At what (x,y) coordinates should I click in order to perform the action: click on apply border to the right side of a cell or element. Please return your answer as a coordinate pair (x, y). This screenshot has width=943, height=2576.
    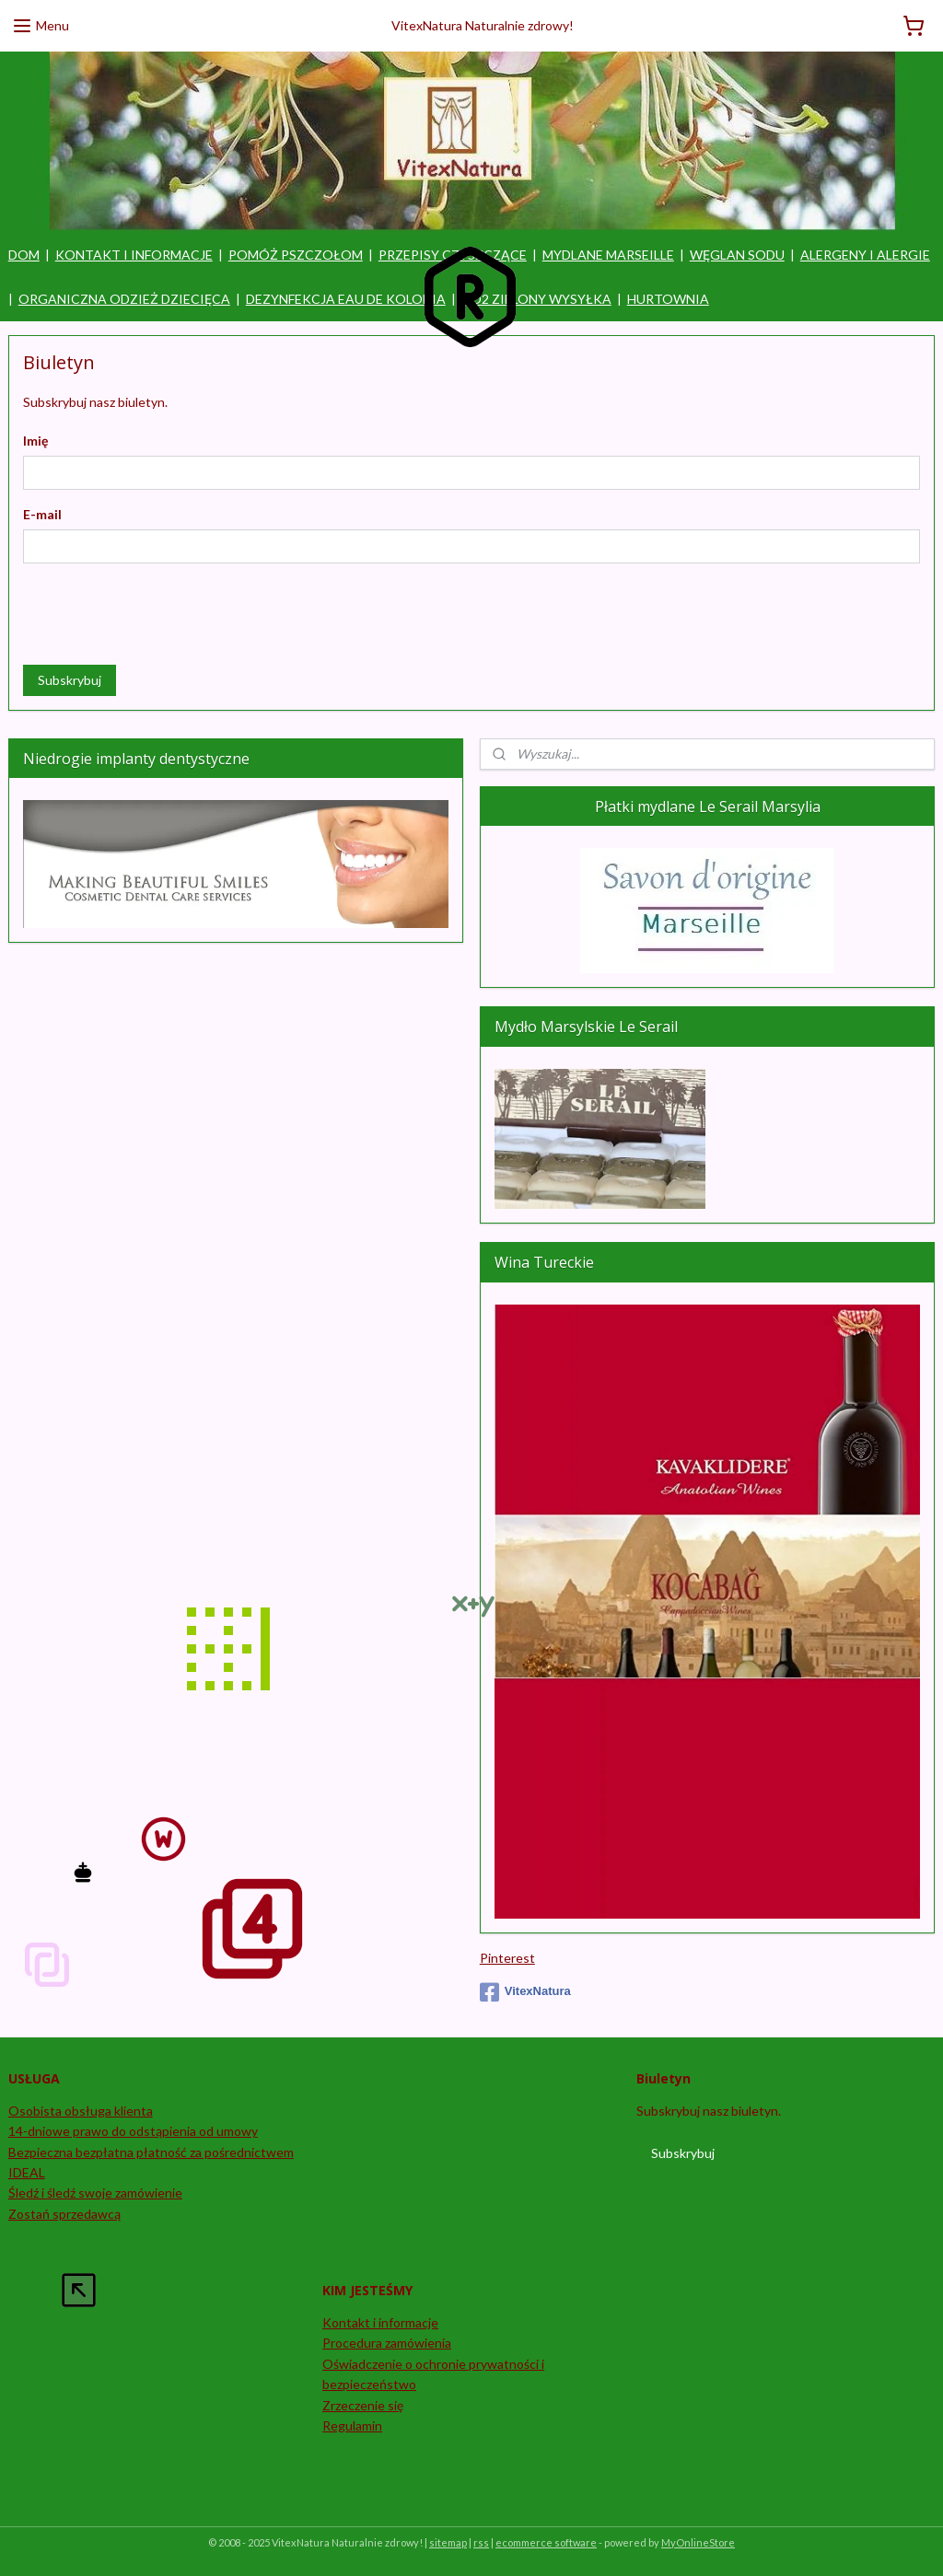
    Looking at the image, I should click on (228, 1649).